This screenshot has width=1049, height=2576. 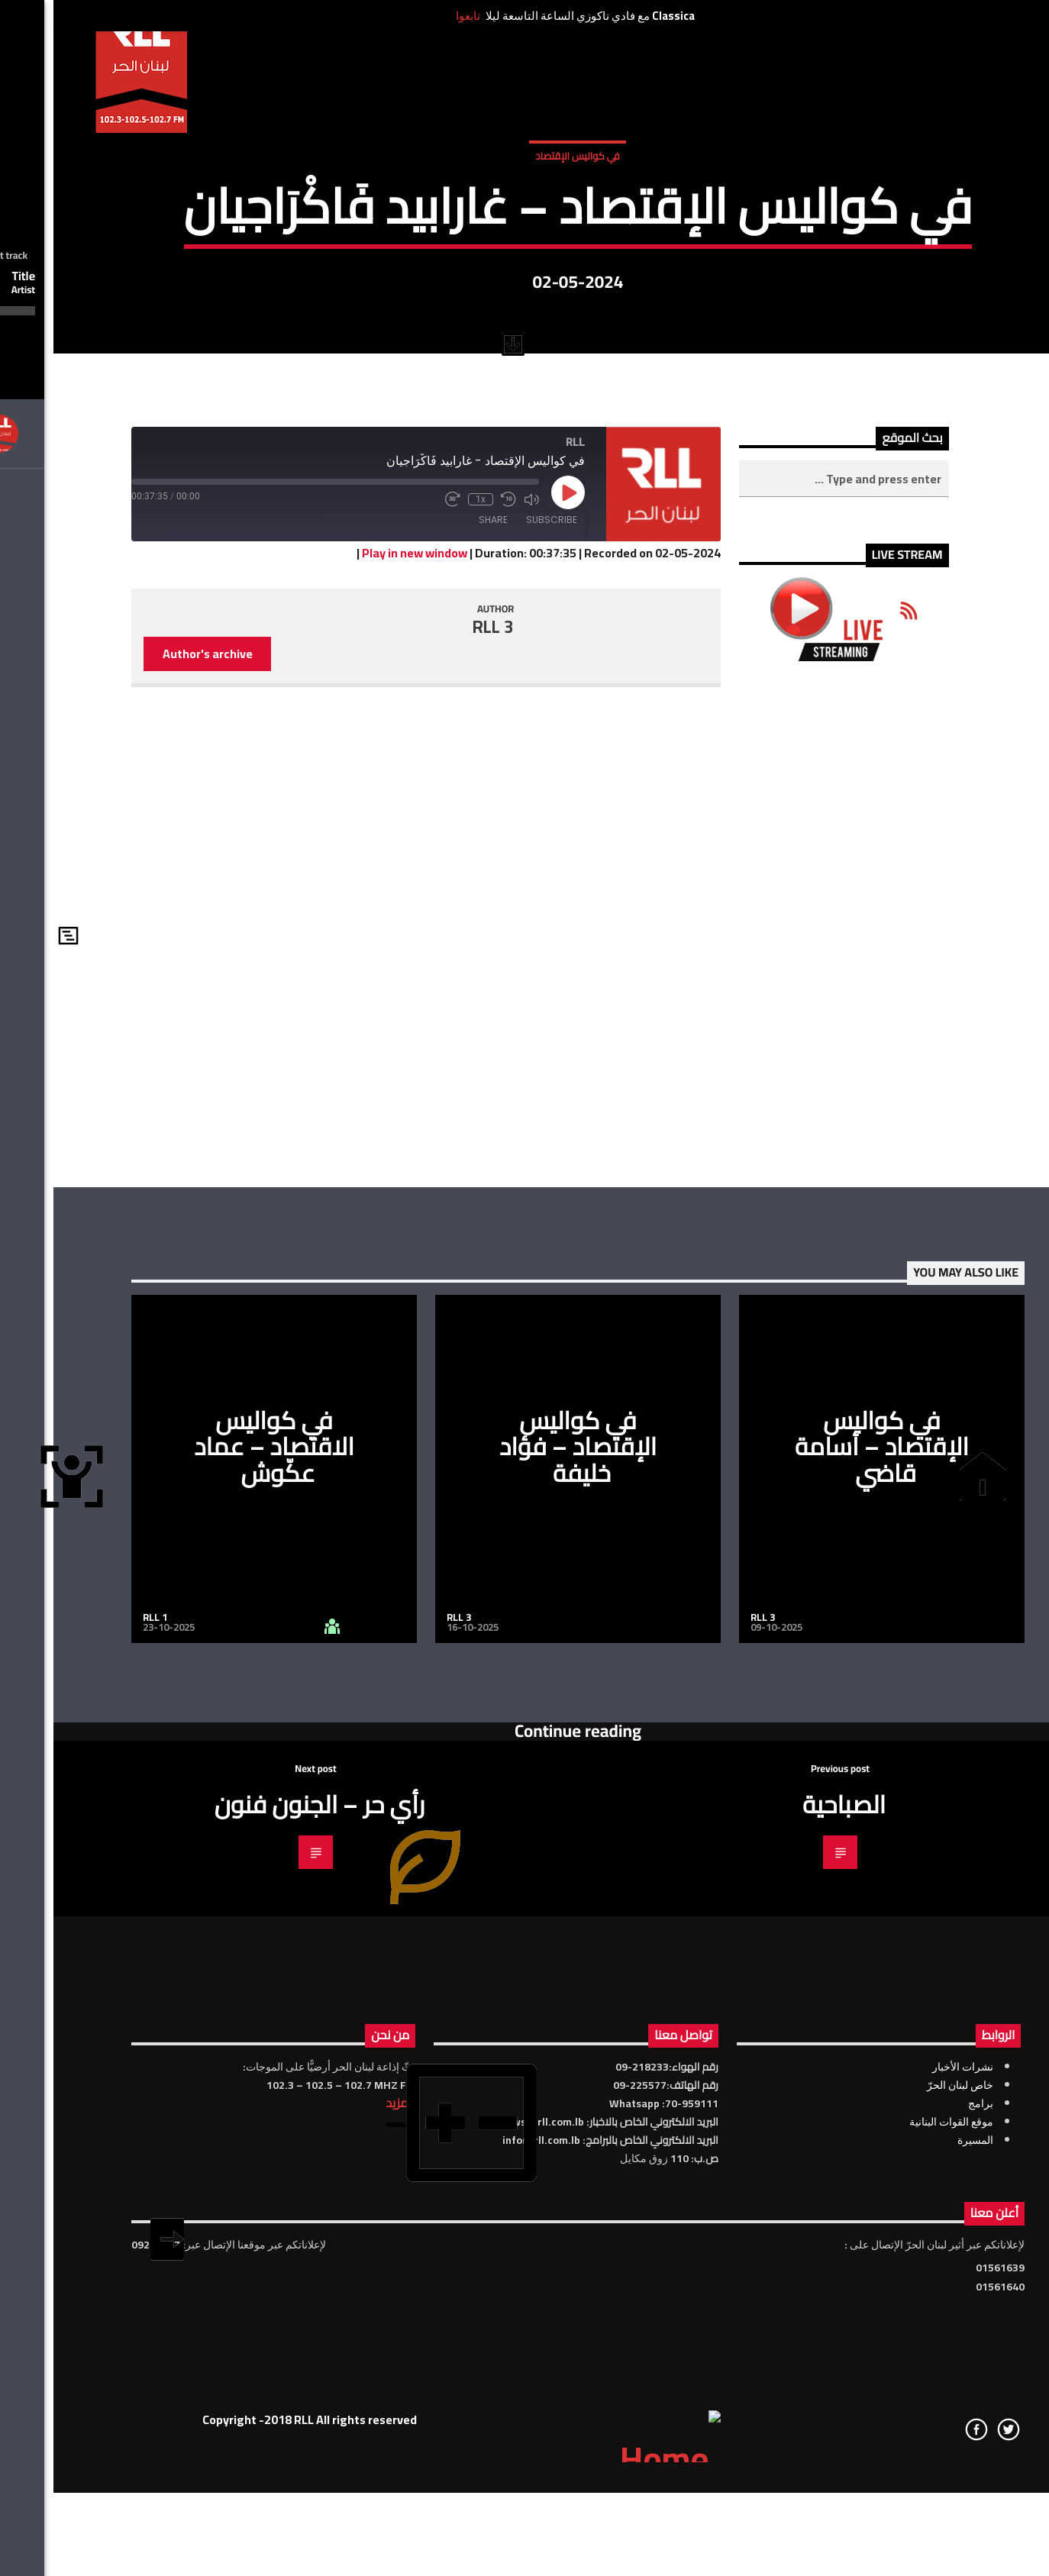 What do you see at coordinates (72, 1477) in the screenshot?
I see `scan or verify body biometrics` at bounding box center [72, 1477].